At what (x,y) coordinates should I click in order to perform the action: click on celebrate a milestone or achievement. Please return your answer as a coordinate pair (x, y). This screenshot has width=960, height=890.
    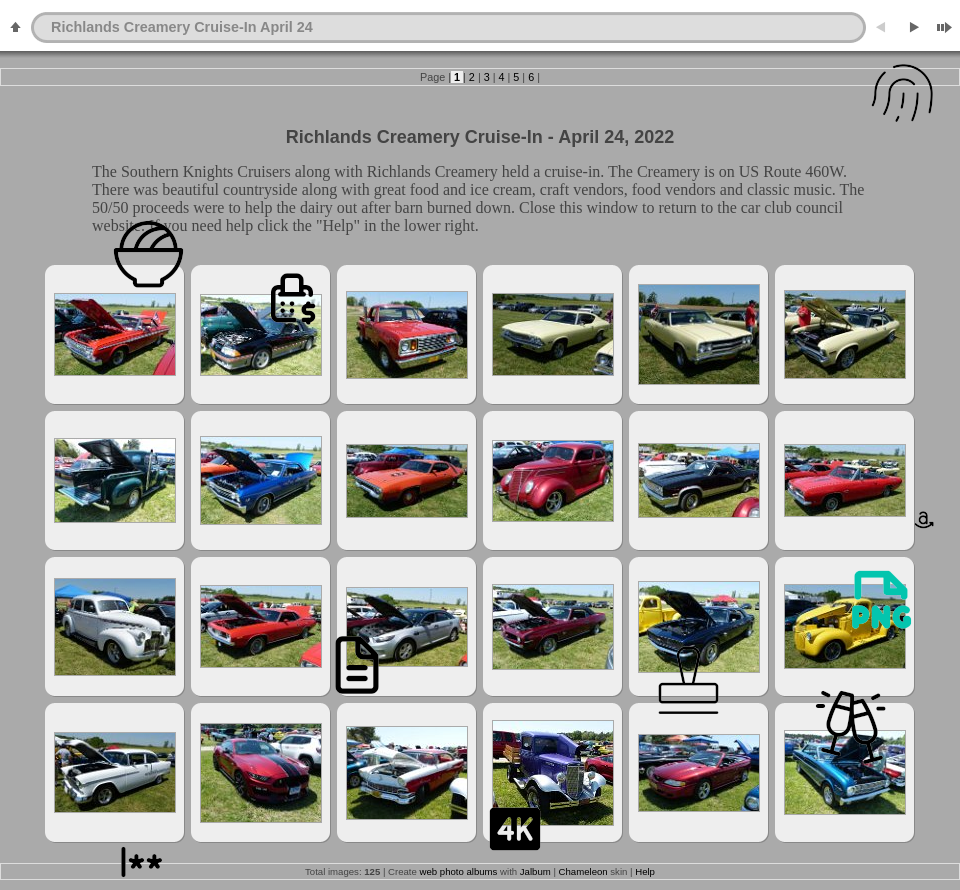
    Looking at the image, I should click on (852, 727).